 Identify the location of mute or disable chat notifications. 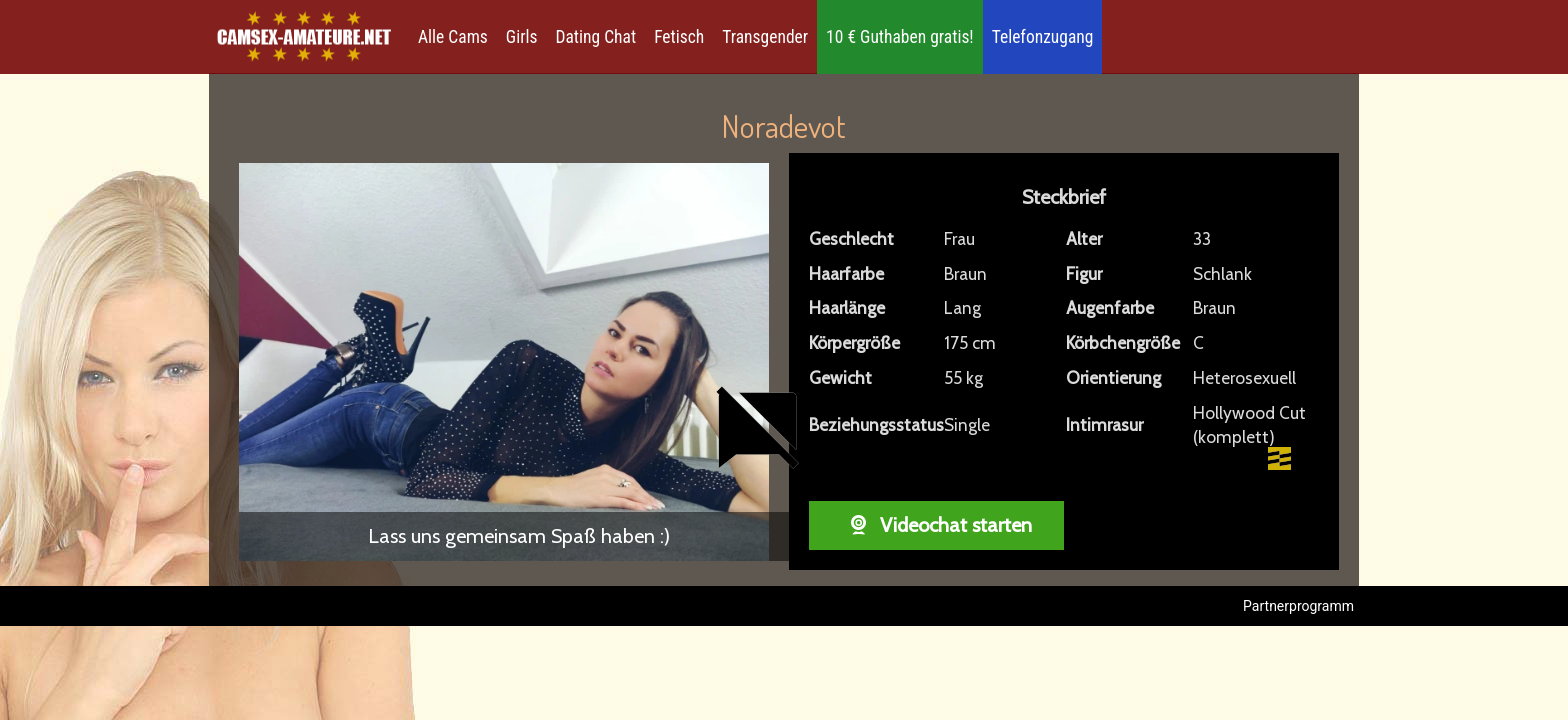
(757, 427).